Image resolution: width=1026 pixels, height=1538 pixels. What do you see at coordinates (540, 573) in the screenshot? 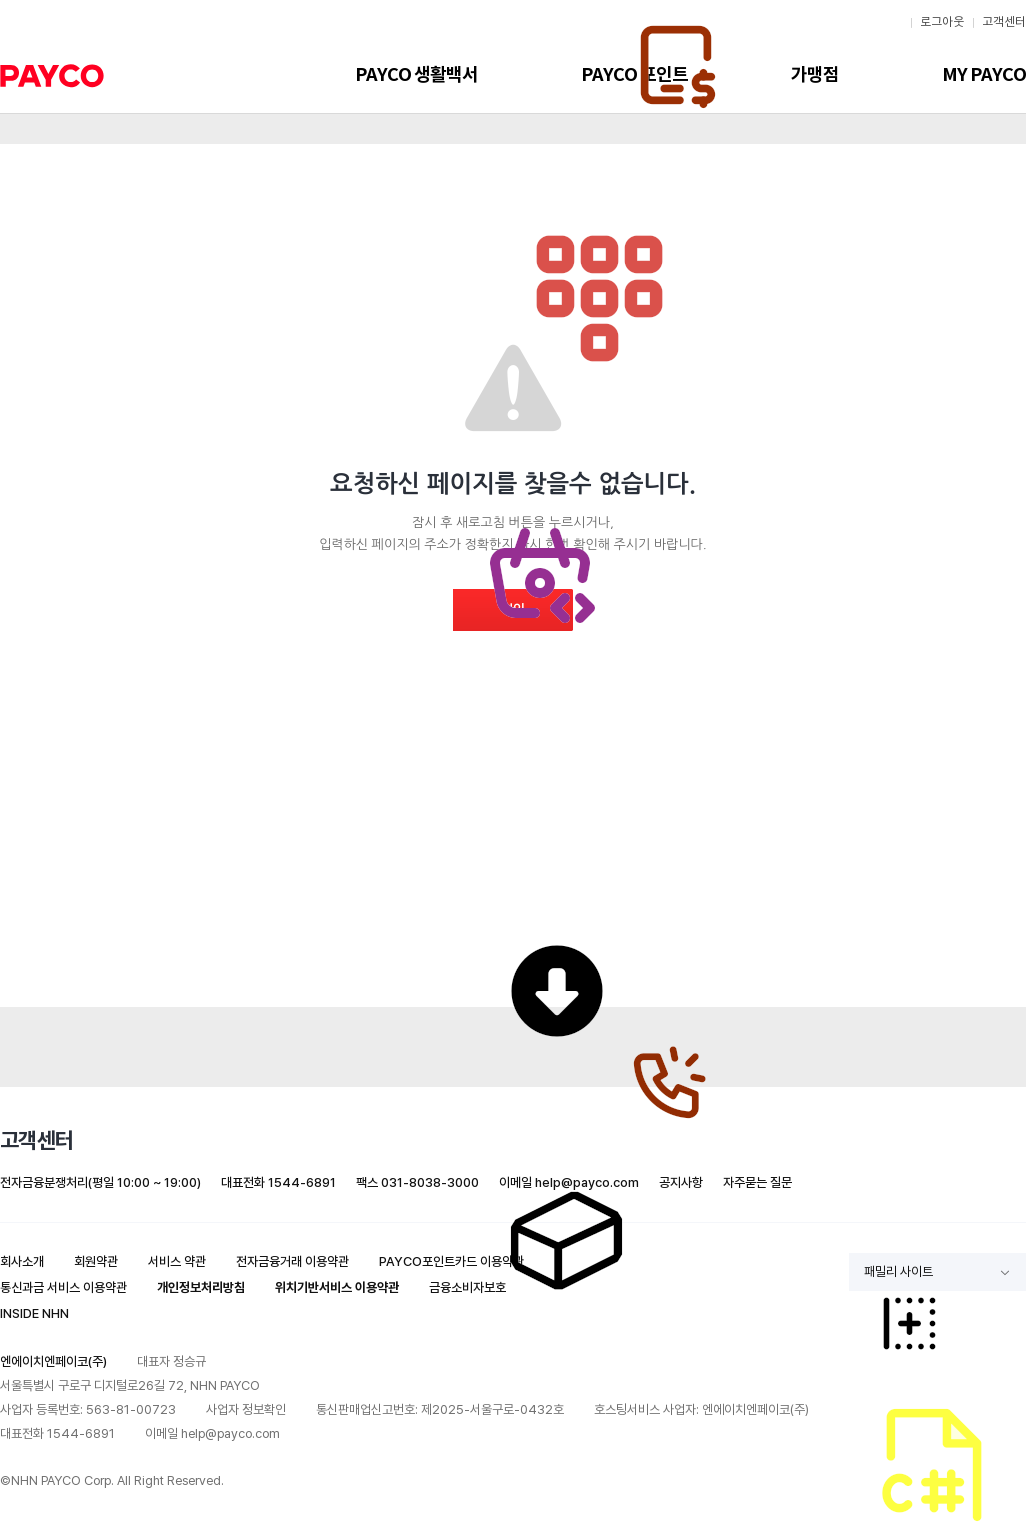
I see `access shopping cart API or developer settings` at bounding box center [540, 573].